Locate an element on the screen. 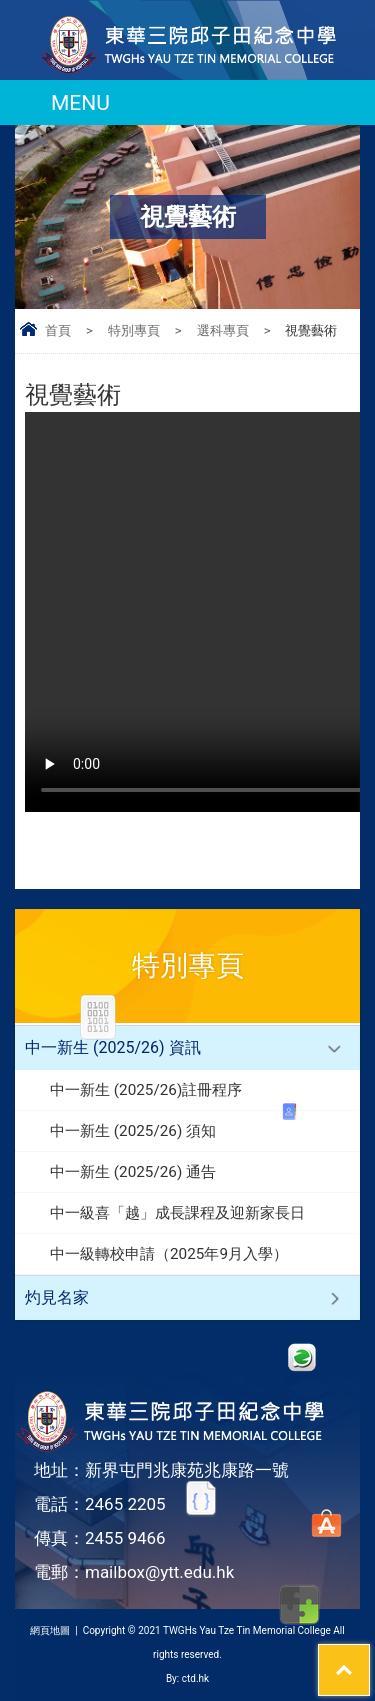  indicates a binary or raw data file is located at coordinates (98, 1017).